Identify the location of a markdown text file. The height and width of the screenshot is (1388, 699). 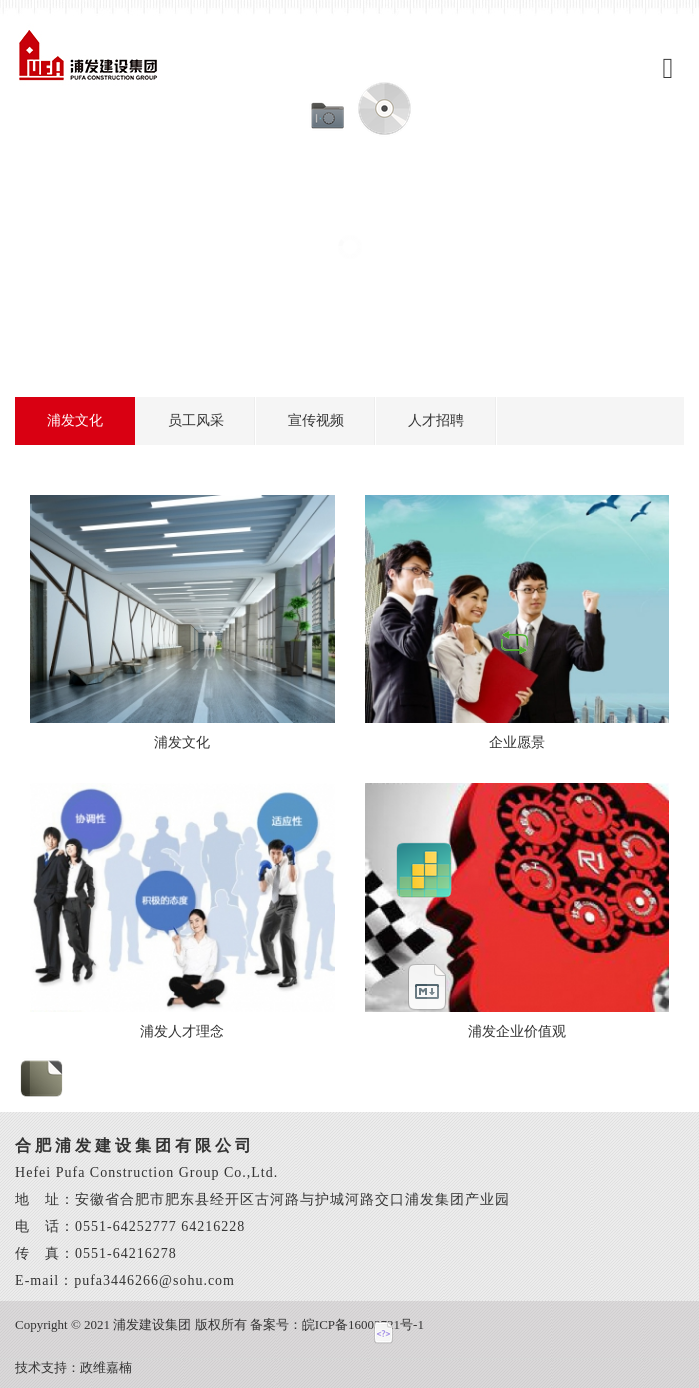
(427, 987).